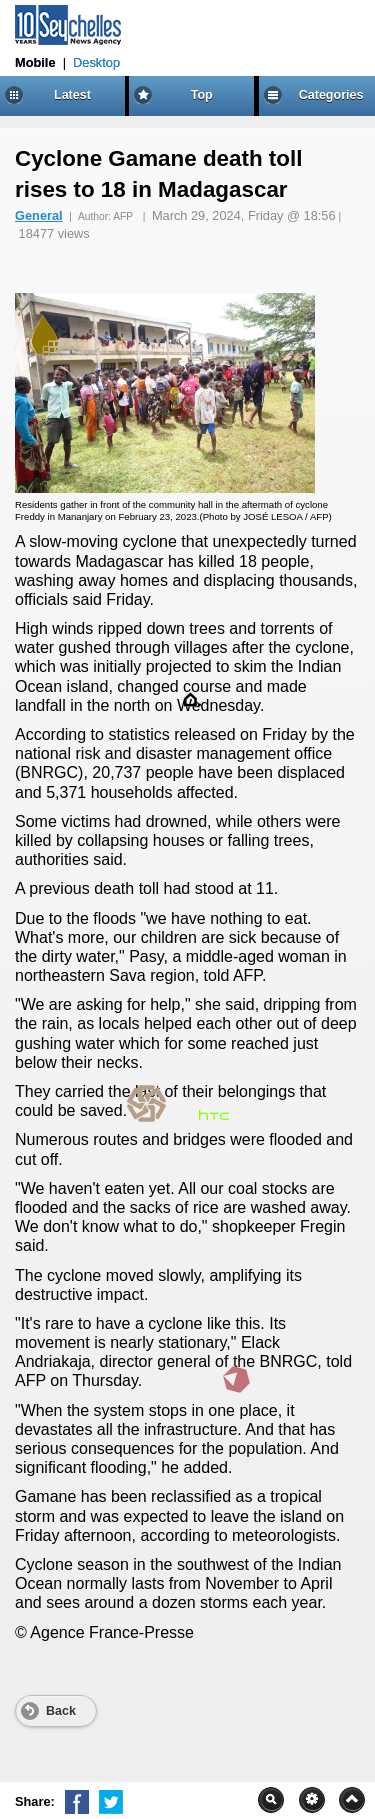 This screenshot has height=1819, width=375. What do you see at coordinates (236, 1379) in the screenshot?
I see `crystal programming language logo` at bounding box center [236, 1379].